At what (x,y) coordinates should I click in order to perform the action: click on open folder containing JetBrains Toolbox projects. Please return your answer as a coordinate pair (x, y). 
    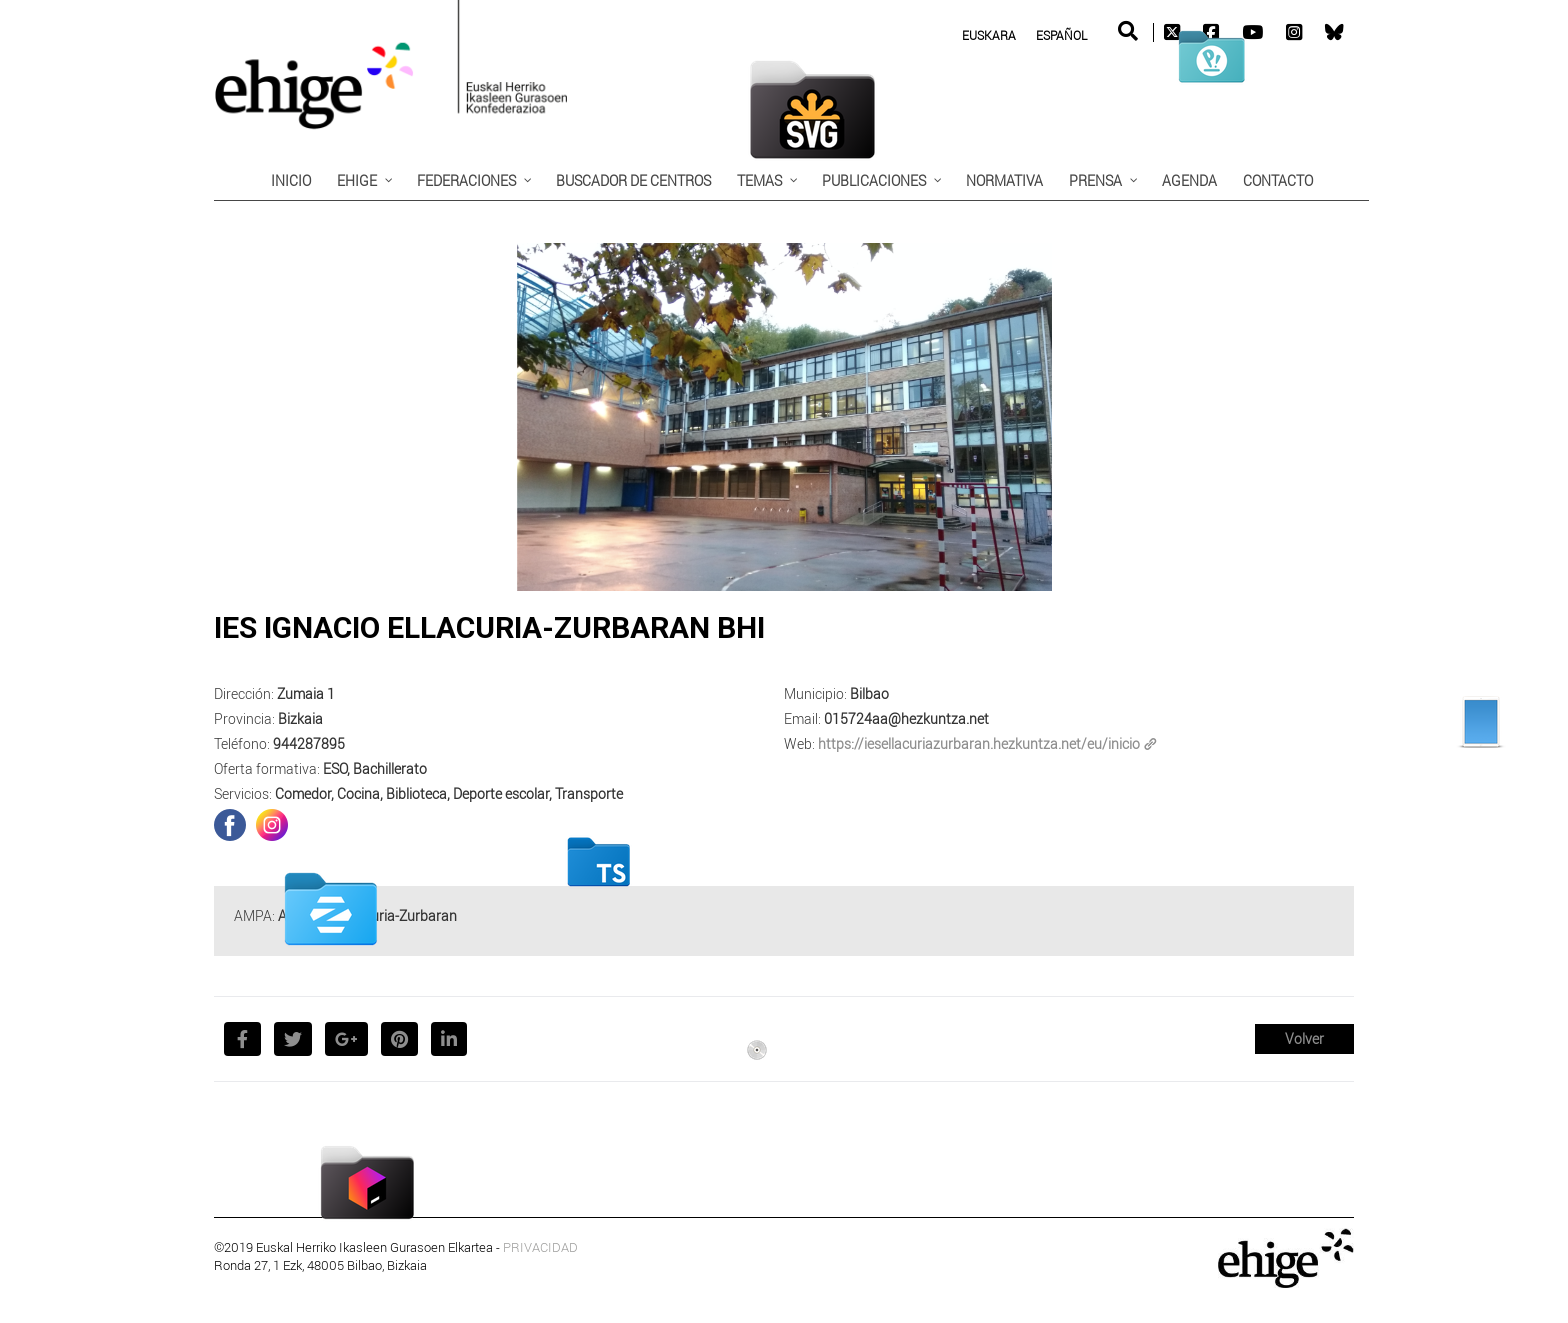
    Looking at the image, I should click on (367, 1185).